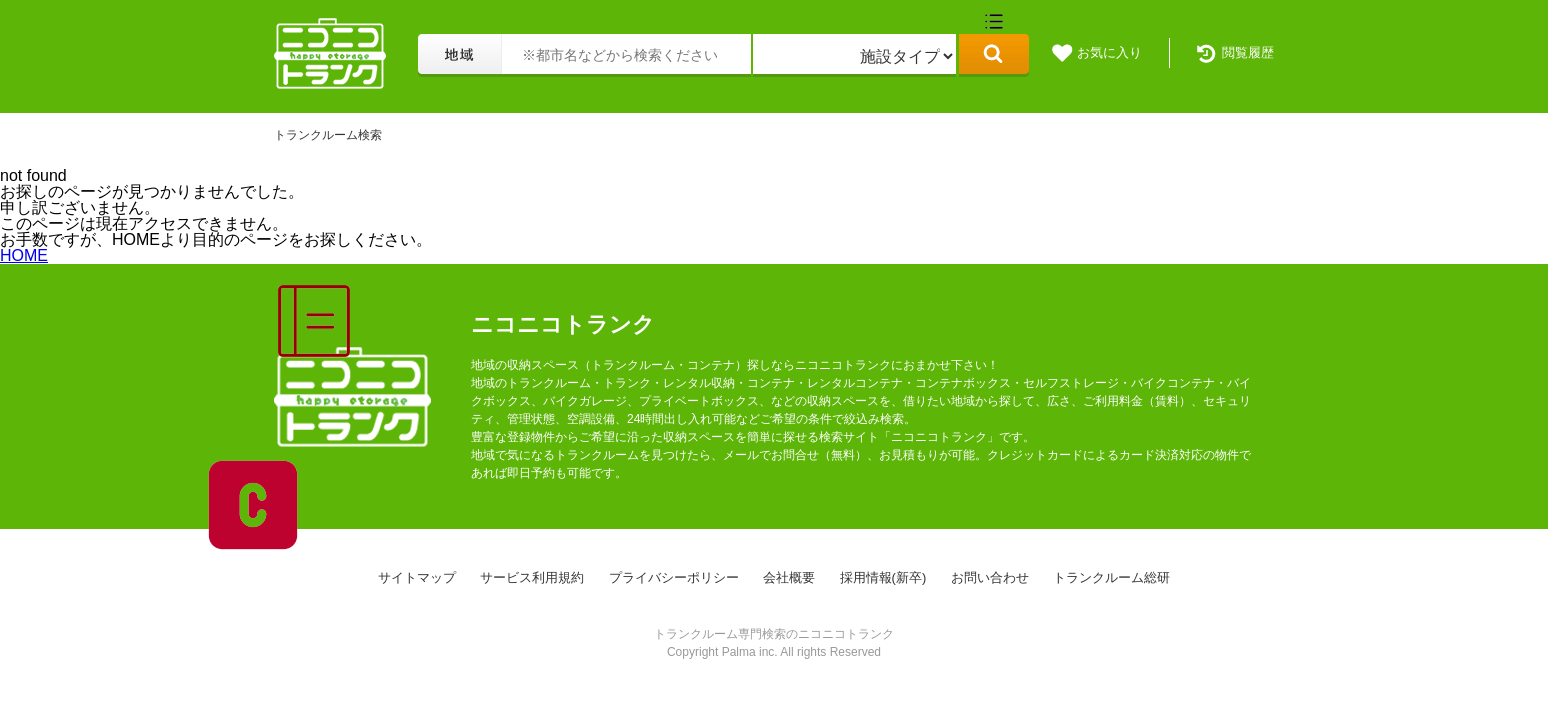  What do you see at coordinates (253, 505) in the screenshot?
I see `indicates a "C" grade or rating` at bounding box center [253, 505].